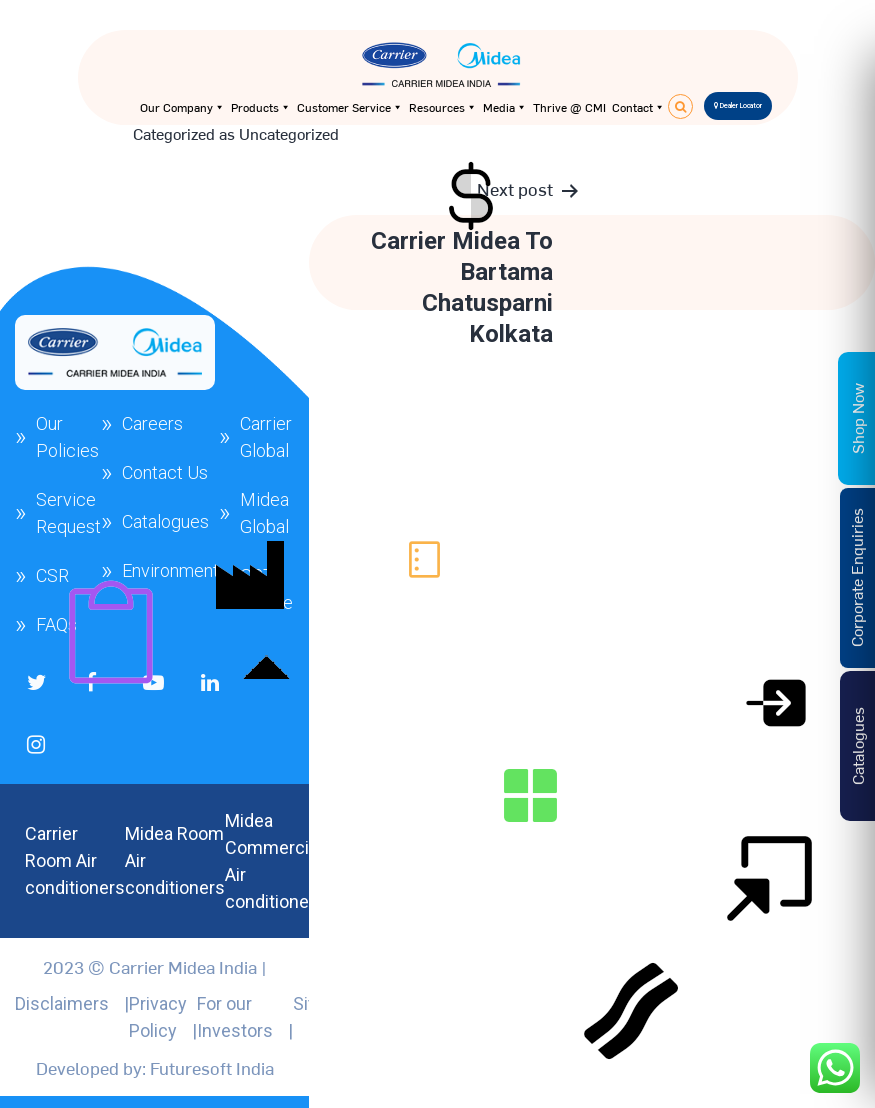  Describe the element at coordinates (631, 1011) in the screenshot. I see `indicates bacon or breakfast food option` at that location.